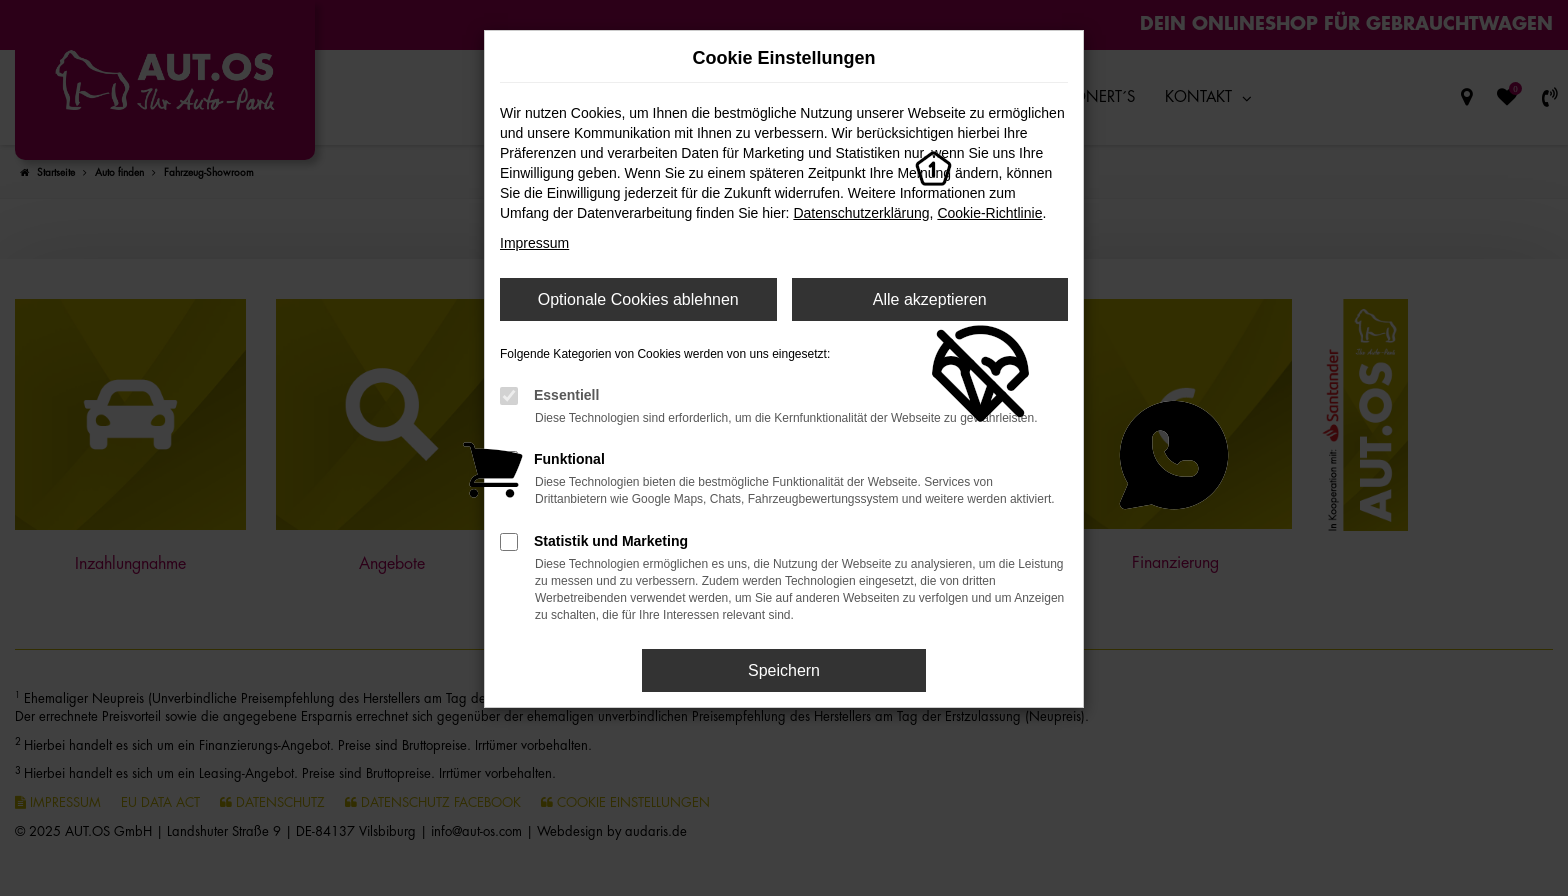 This screenshot has width=1568, height=896. I want to click on indicates first step or priority level one, so click(933, 169).